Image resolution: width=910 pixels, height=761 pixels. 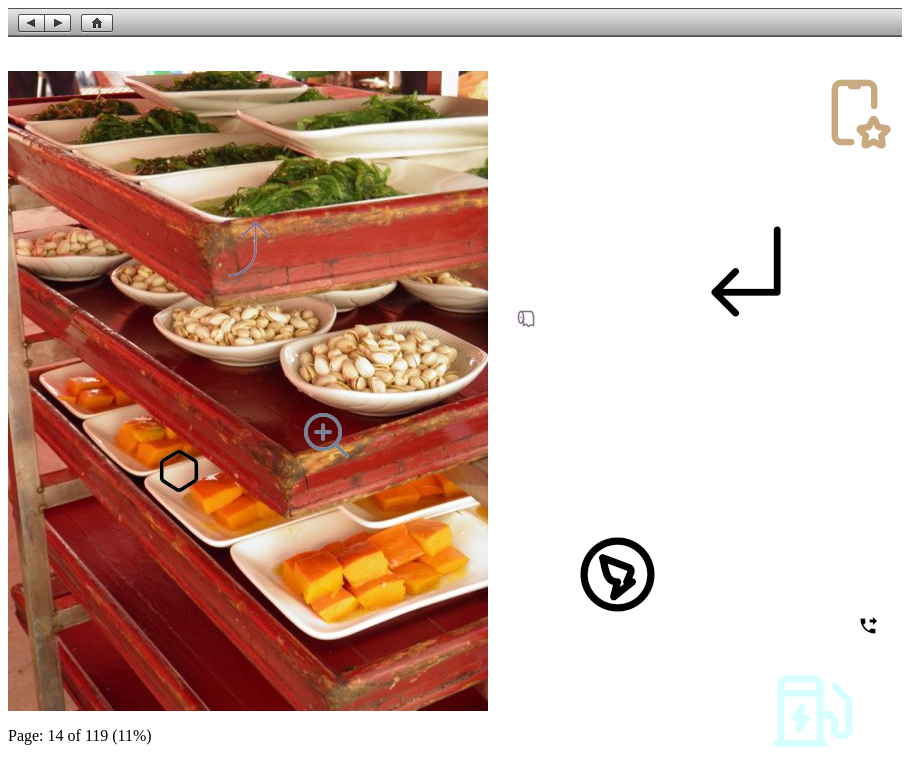 What do you see at coordinates (179, 471) in the screenshot?
I see `select a hexagonal shape or polygon tool` at bounding box center [179, 471].